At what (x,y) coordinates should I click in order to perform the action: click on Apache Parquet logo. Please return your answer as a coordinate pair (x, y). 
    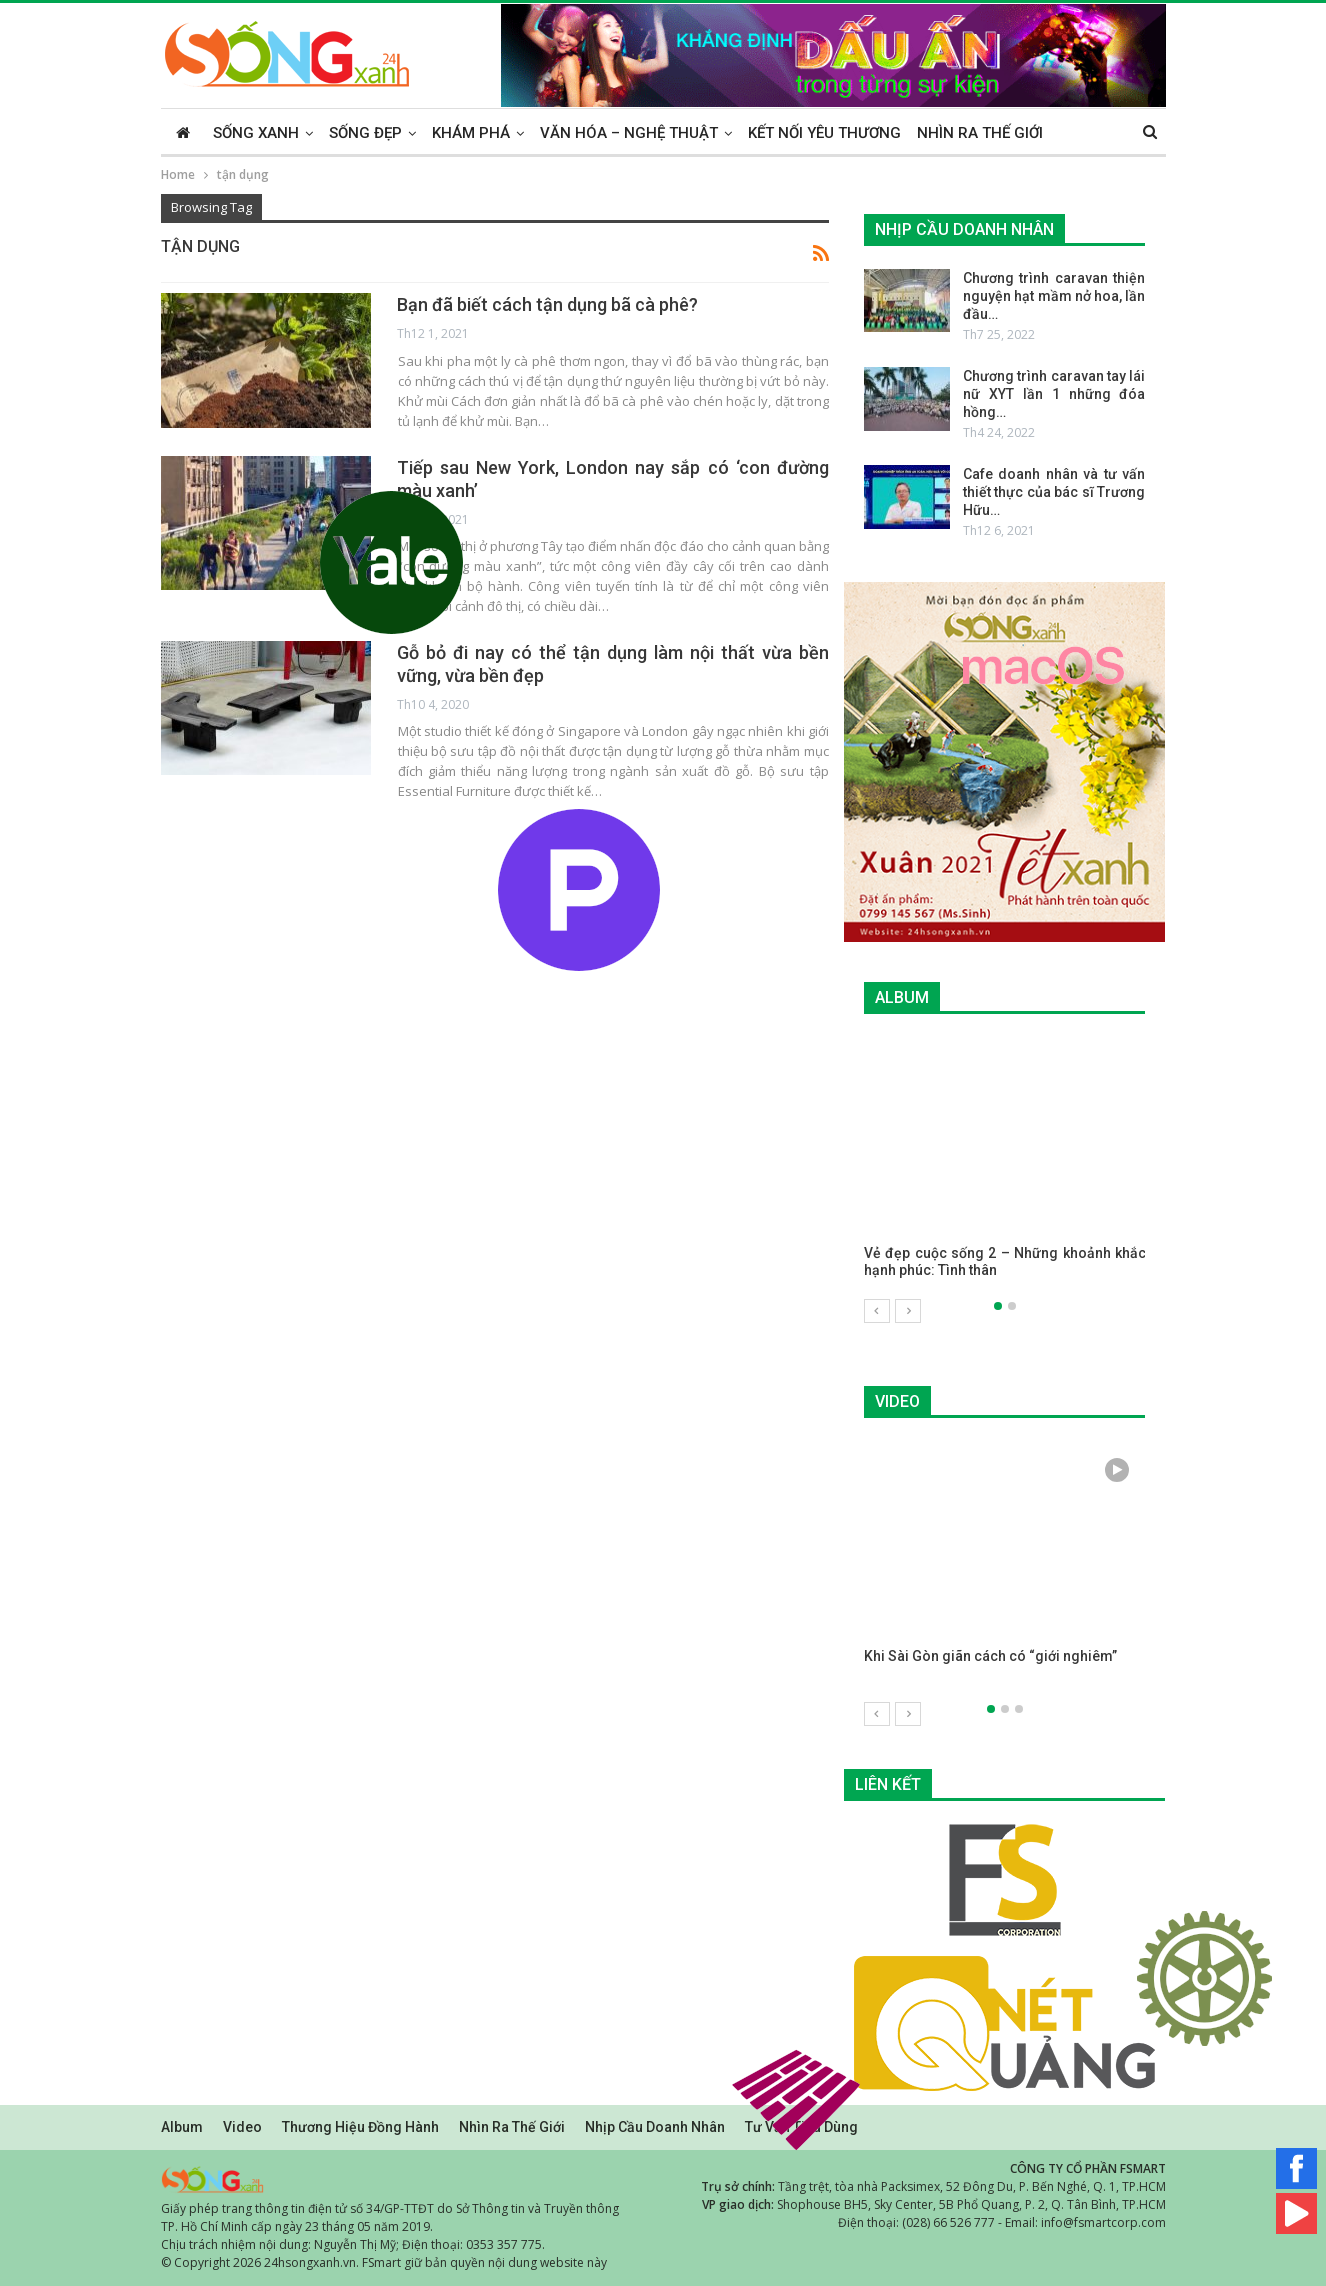
    Looking at the image, I should click on (796, 2100).